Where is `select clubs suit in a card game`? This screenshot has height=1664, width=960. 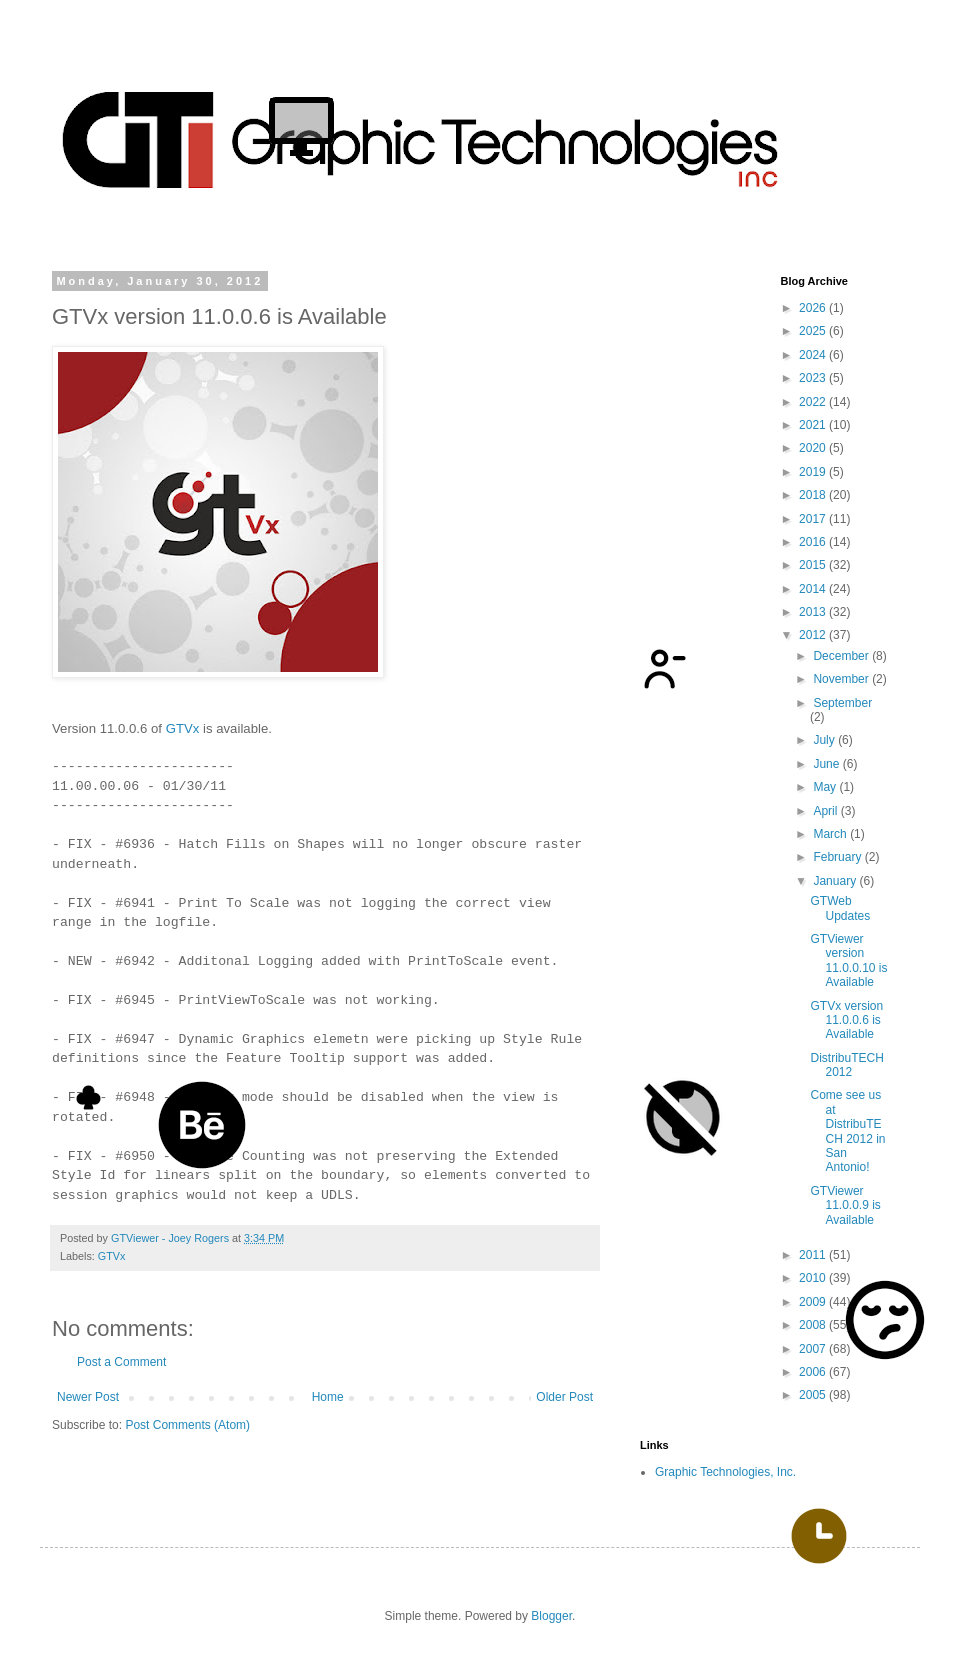 select clubs suit in a card game is located at coordinates (88, 1097).